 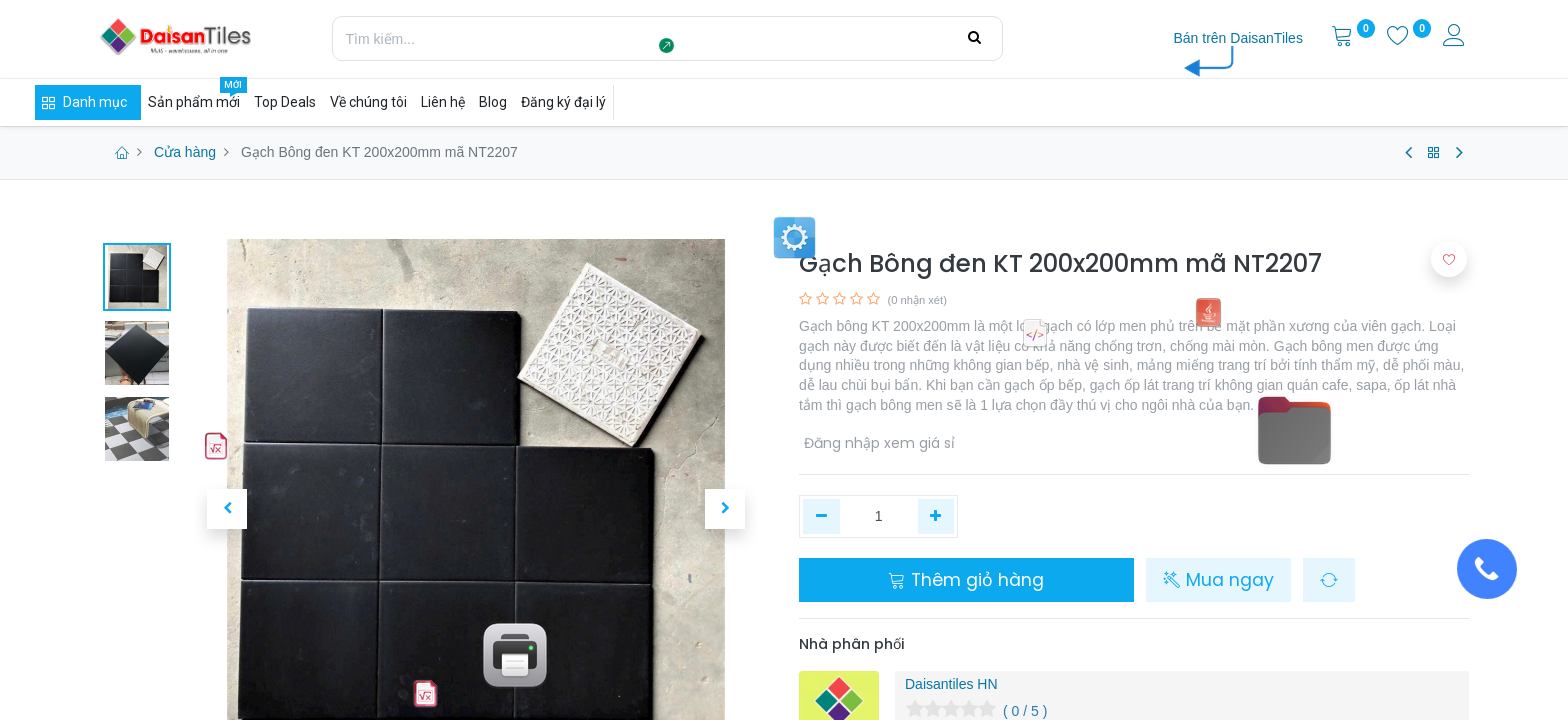 What do you see at coordinates (666, 45) in the screenshot?
I see `indicates a symbolic link or shortcut to another file` at bounding box center [666, 45].